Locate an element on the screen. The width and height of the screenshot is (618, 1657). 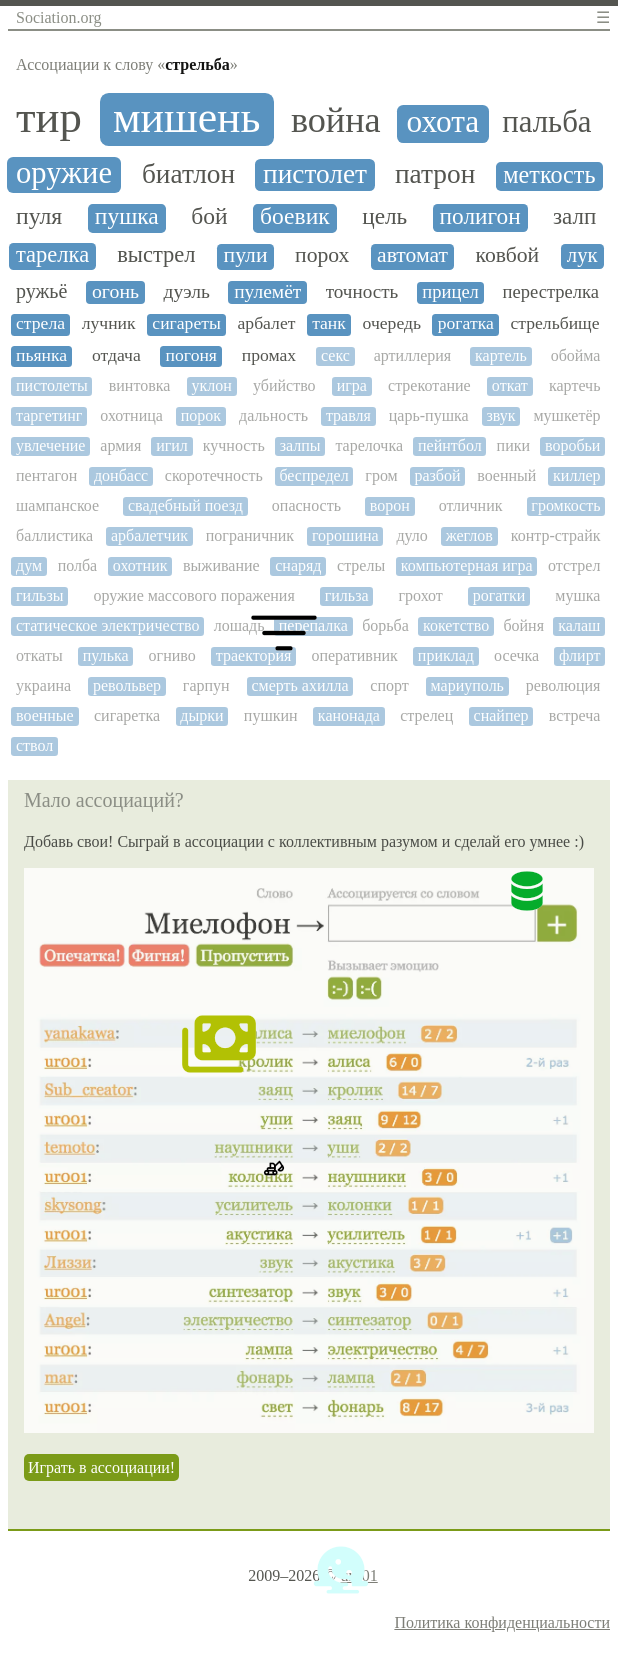
indicates something is overwhelmed or struggling is located at coordinates (341, 1570).